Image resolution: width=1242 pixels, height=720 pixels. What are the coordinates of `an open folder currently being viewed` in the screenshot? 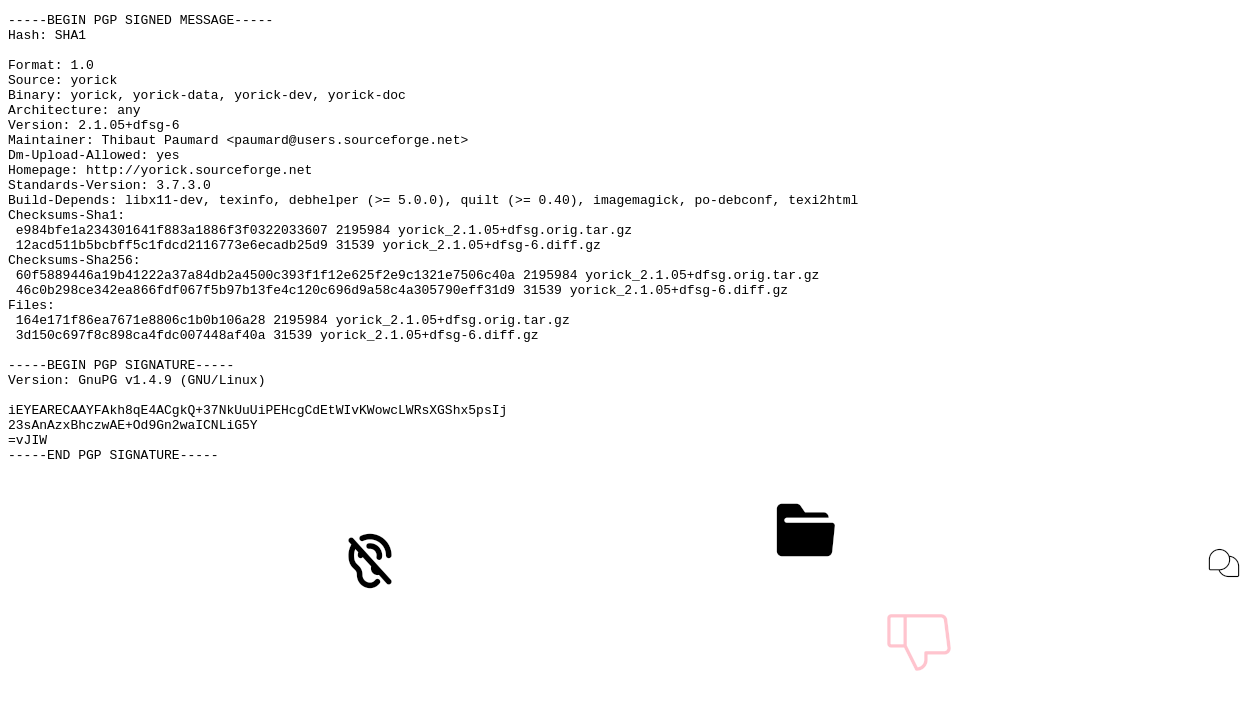 It's located at (806, 530).